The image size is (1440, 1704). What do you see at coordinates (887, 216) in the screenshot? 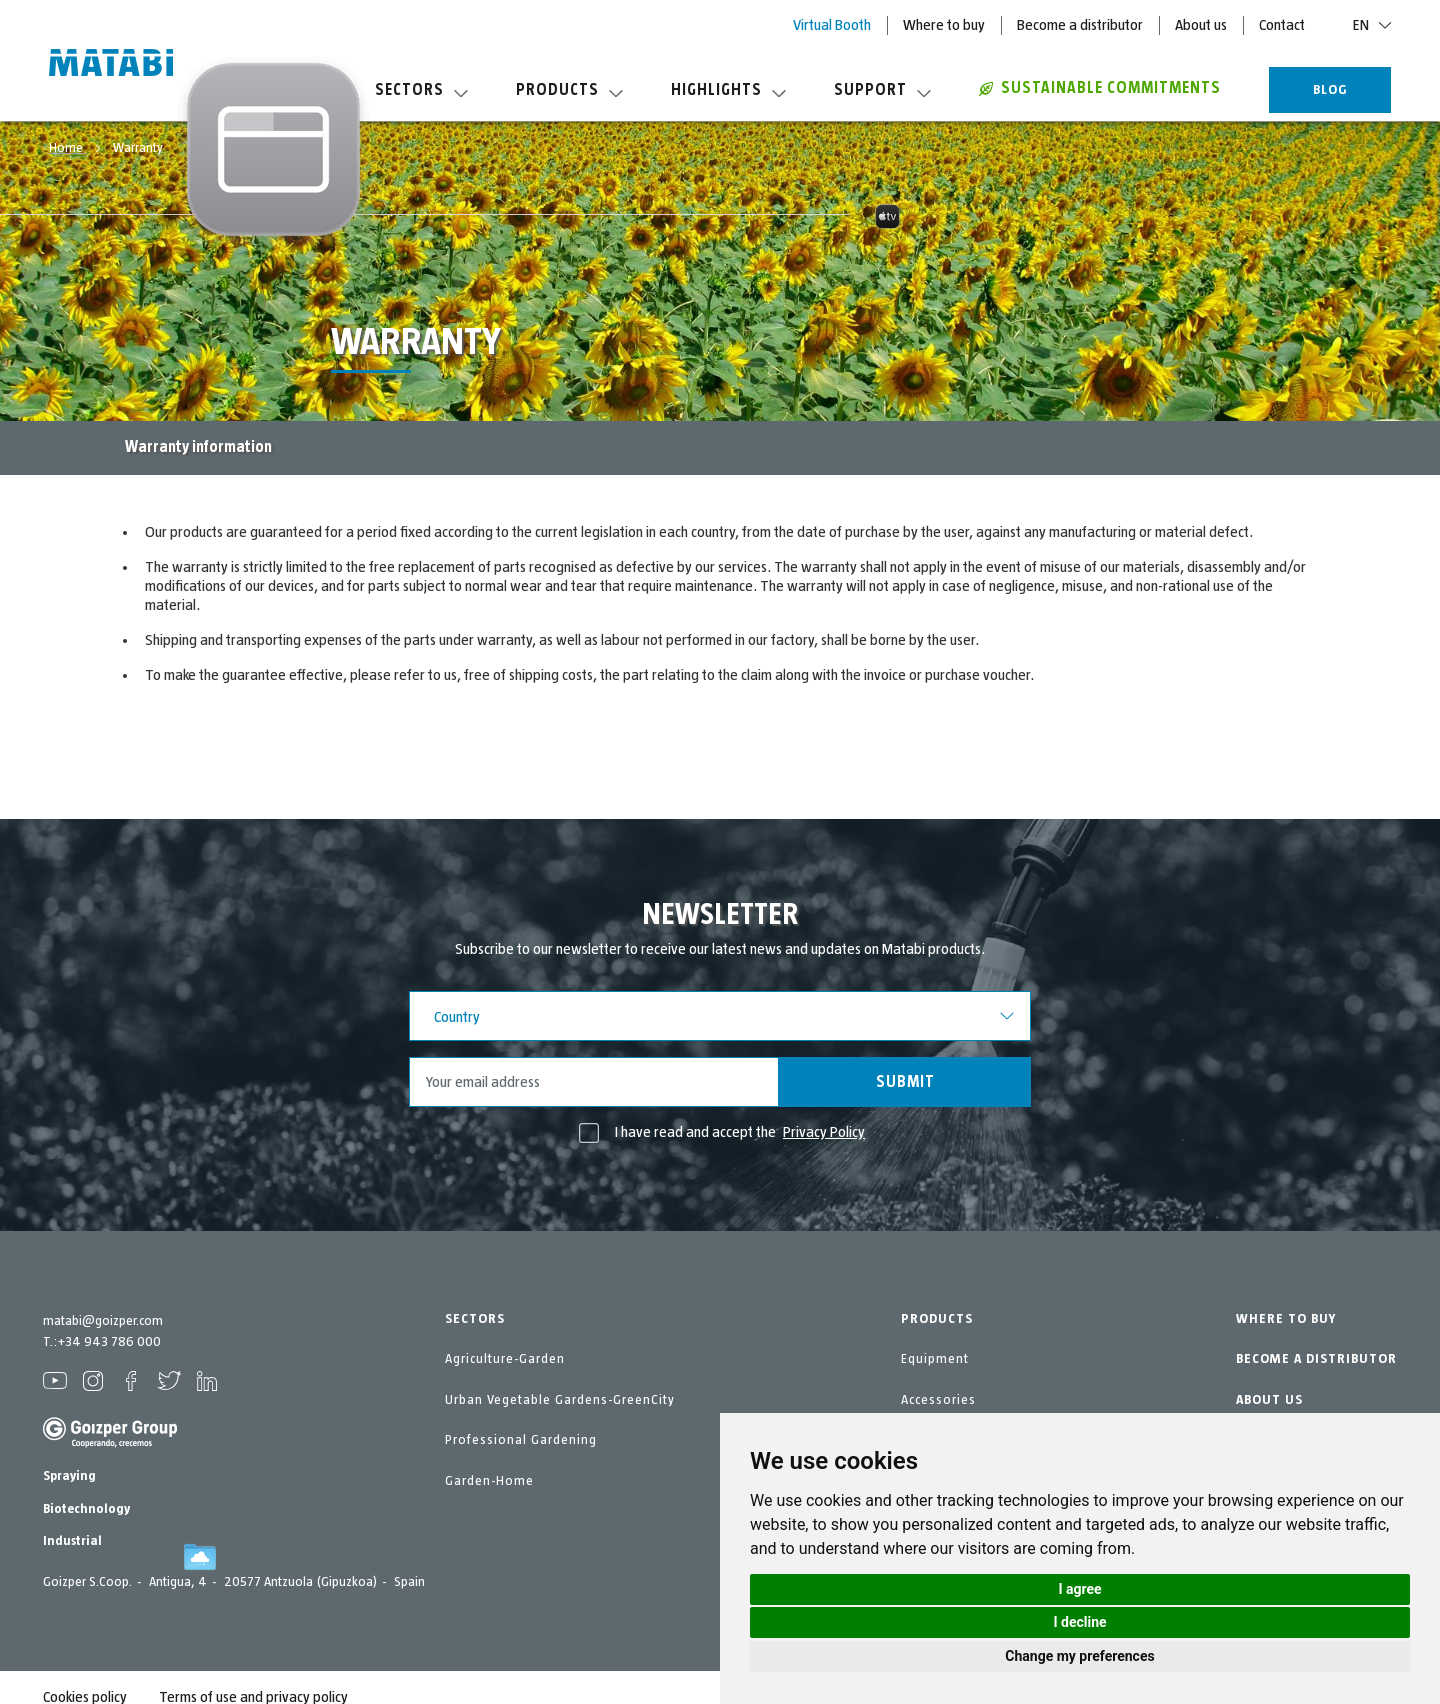
I see `open the Apple TV app` at bounding box center [887, 216].